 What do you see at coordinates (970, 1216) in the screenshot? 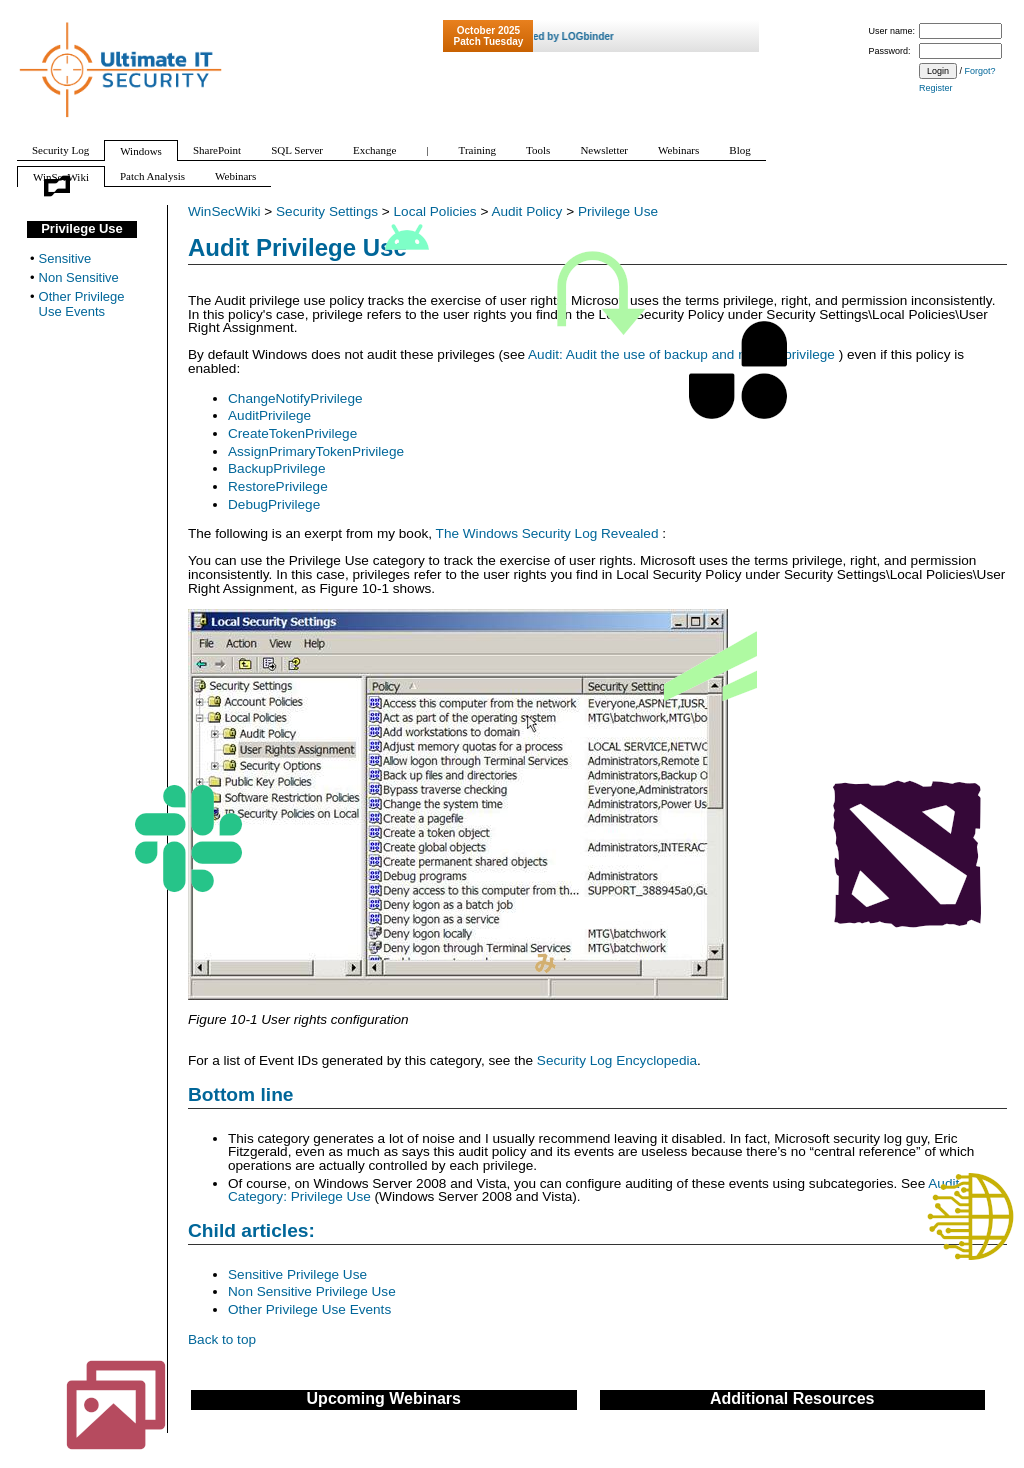
I see `open CircuitVerse digital circuit simulator` at bounding box center [970, 1216].